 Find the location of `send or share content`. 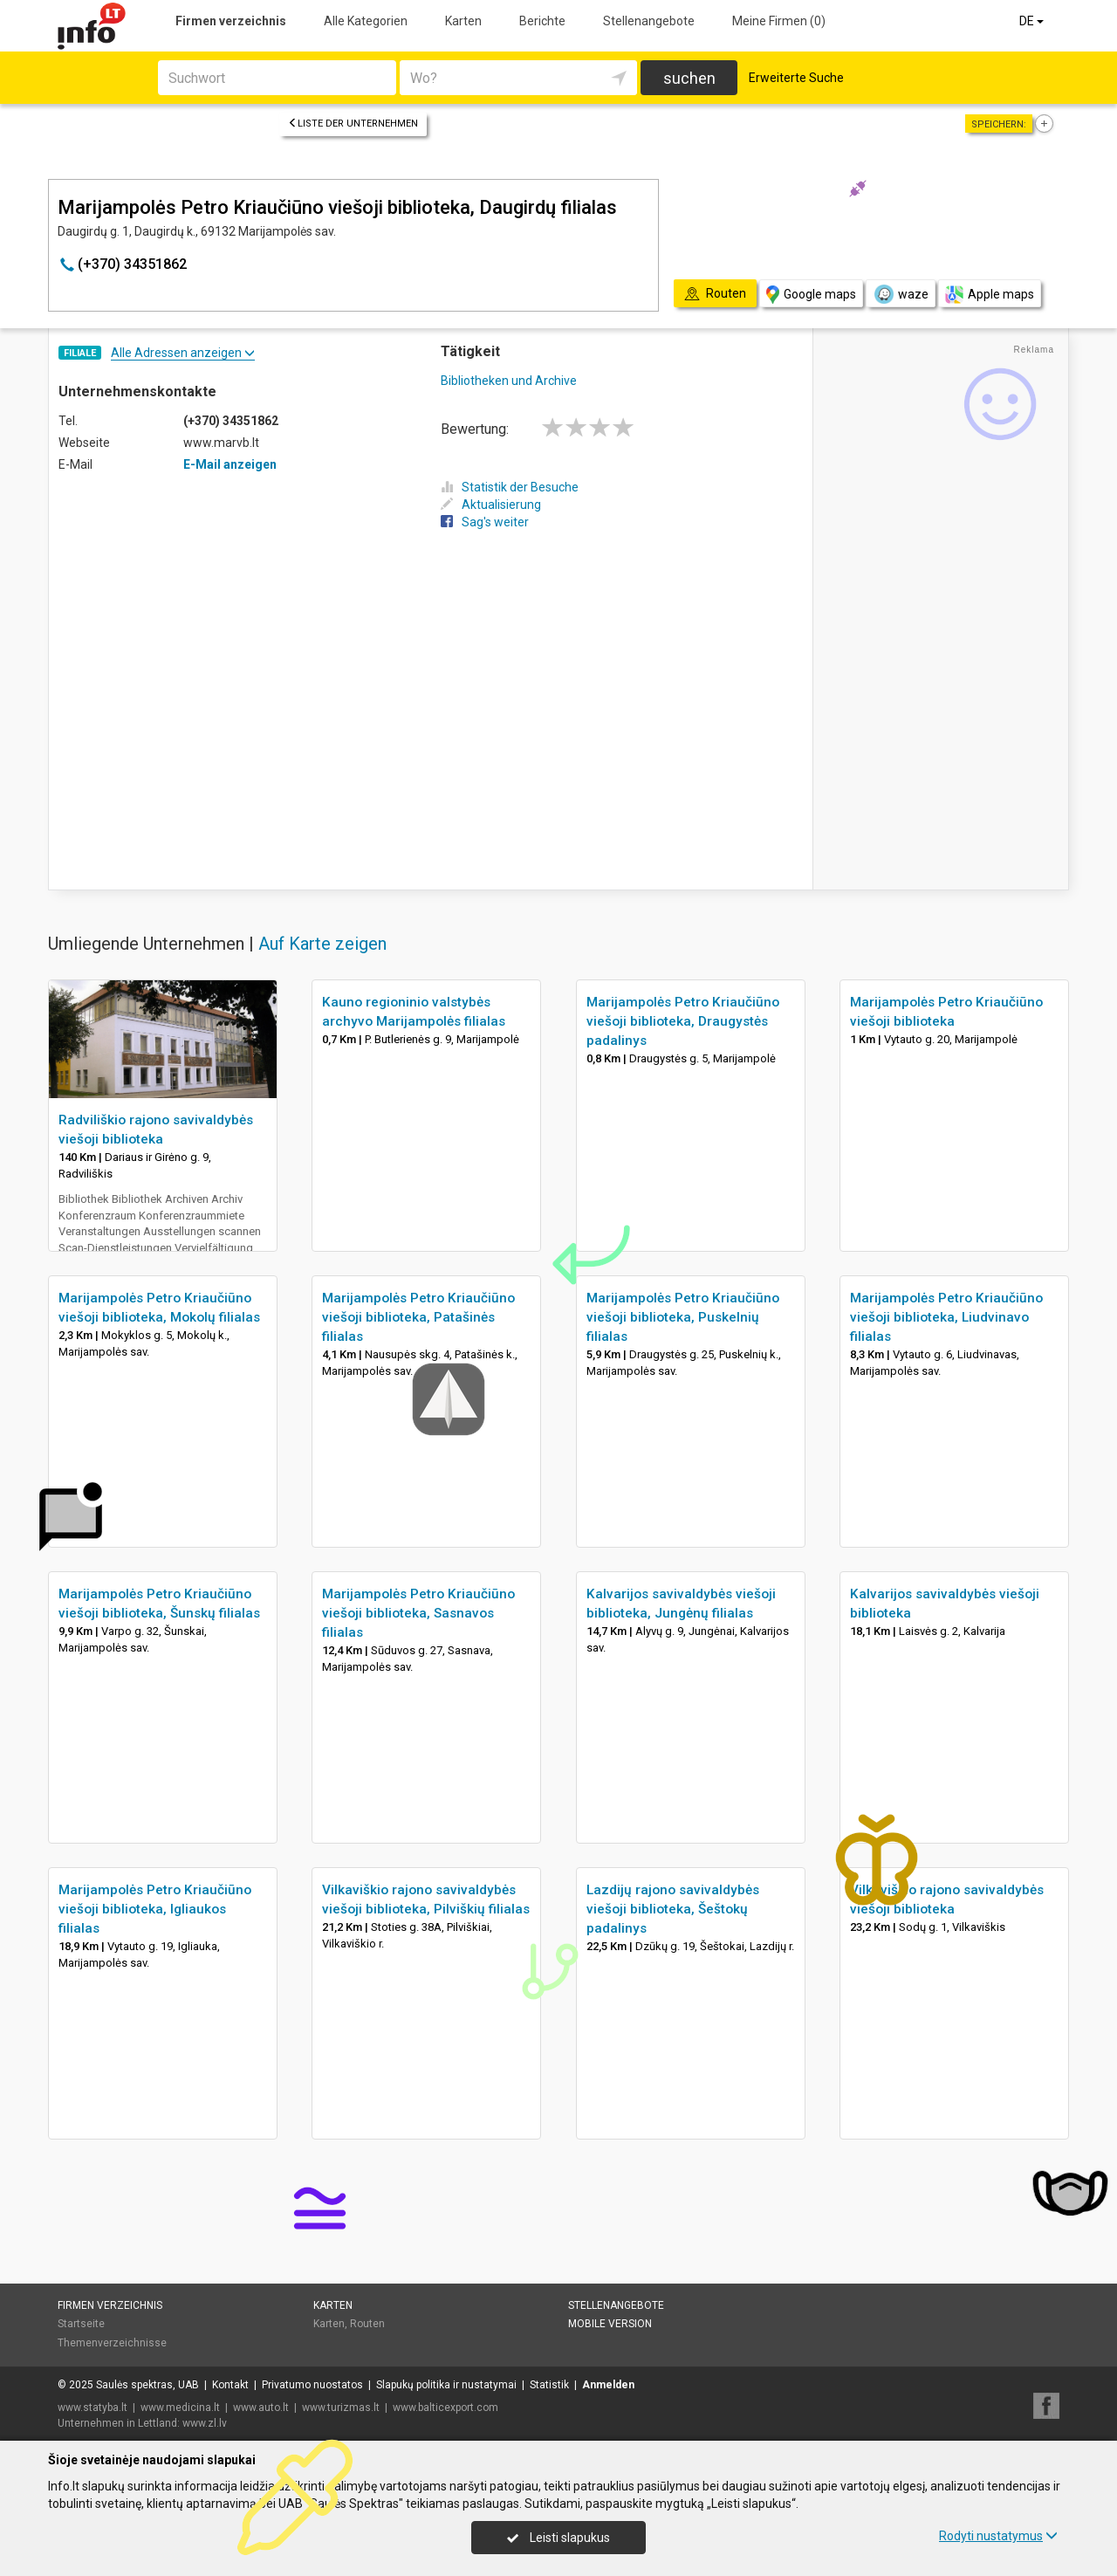

send or share content is located at coordinates (449, 1399).